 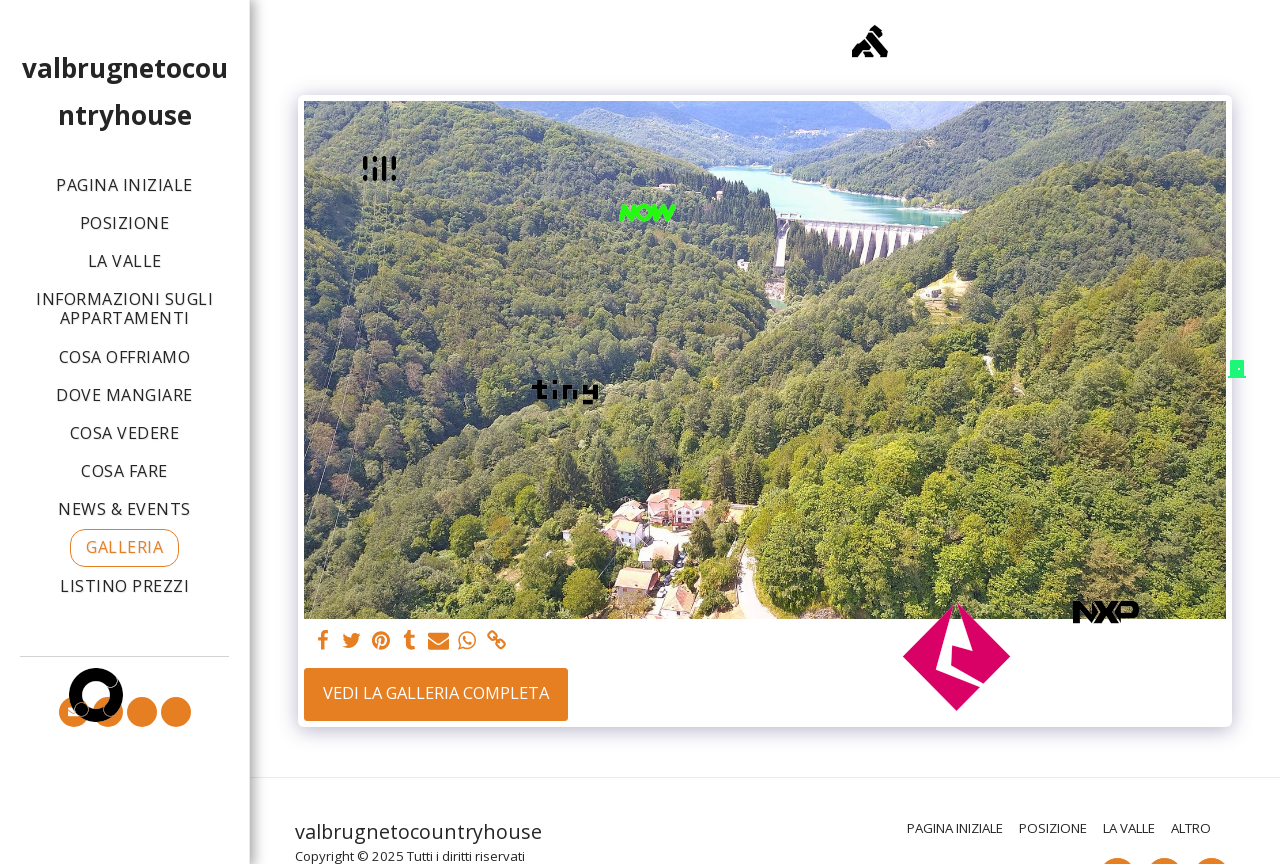 I want to click on google marketing platform logo, so click(x=96, y=695).